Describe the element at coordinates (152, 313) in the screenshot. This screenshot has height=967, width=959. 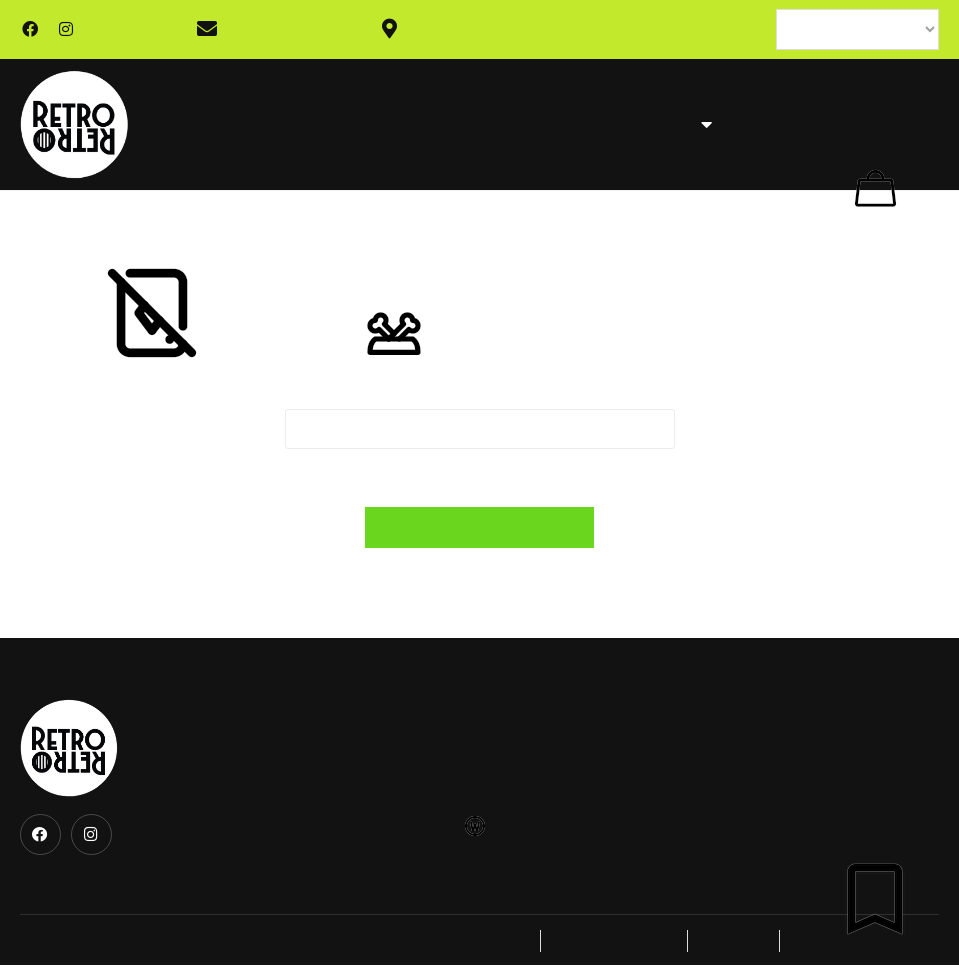
I see `playing cards disabled or unavailable` at that location.